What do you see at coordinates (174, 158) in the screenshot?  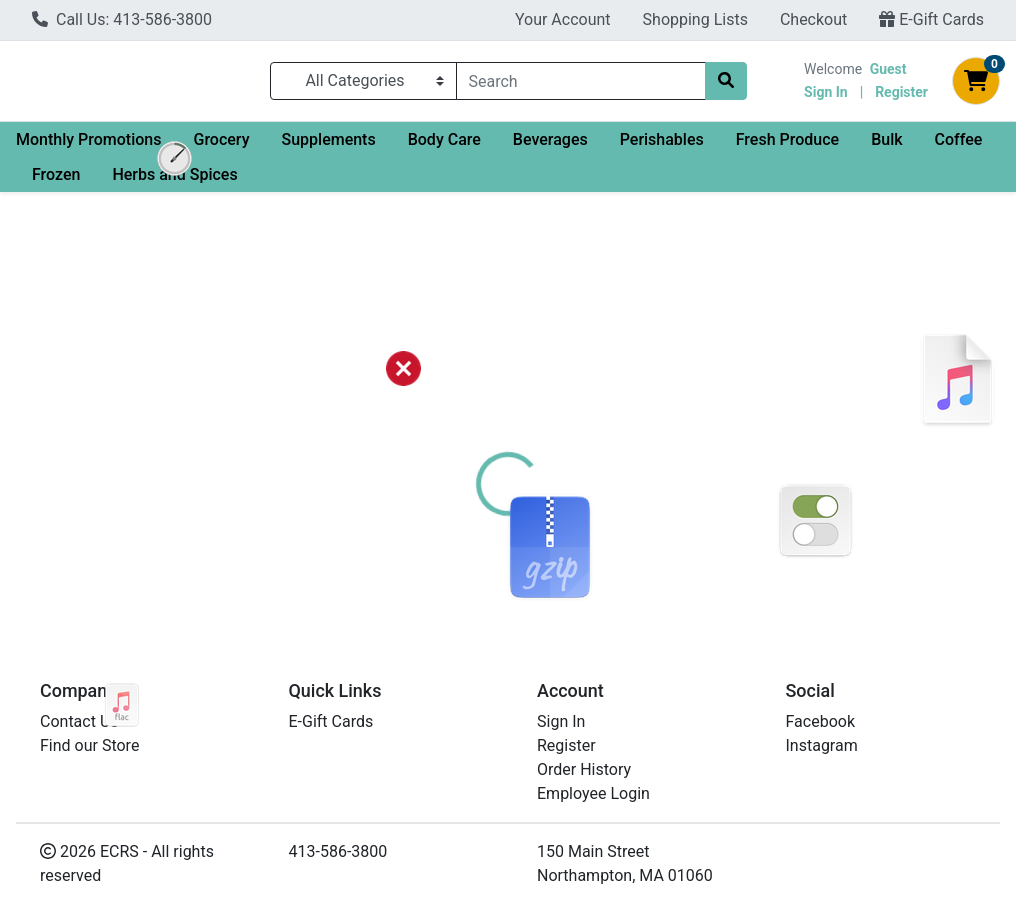 I see `open sysprof system profiler application` at bounding box center [174, 158].